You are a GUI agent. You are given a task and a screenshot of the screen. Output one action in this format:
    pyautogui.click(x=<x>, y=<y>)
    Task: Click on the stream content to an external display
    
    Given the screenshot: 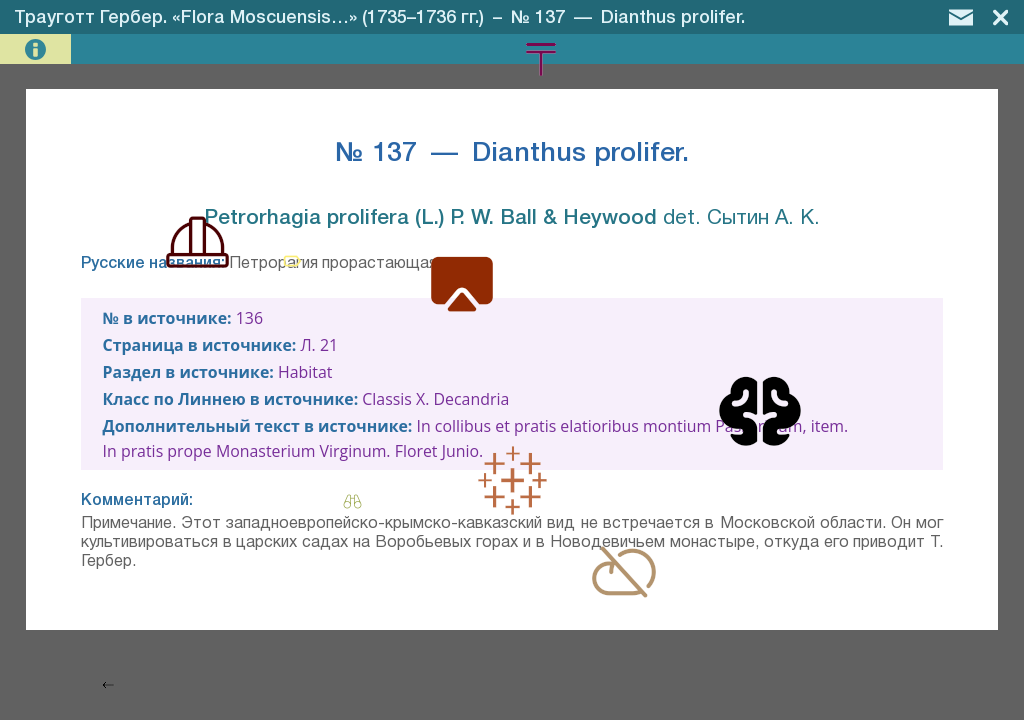 What is the action you would take?
    pyautogui.click(x=462, y=283)
    